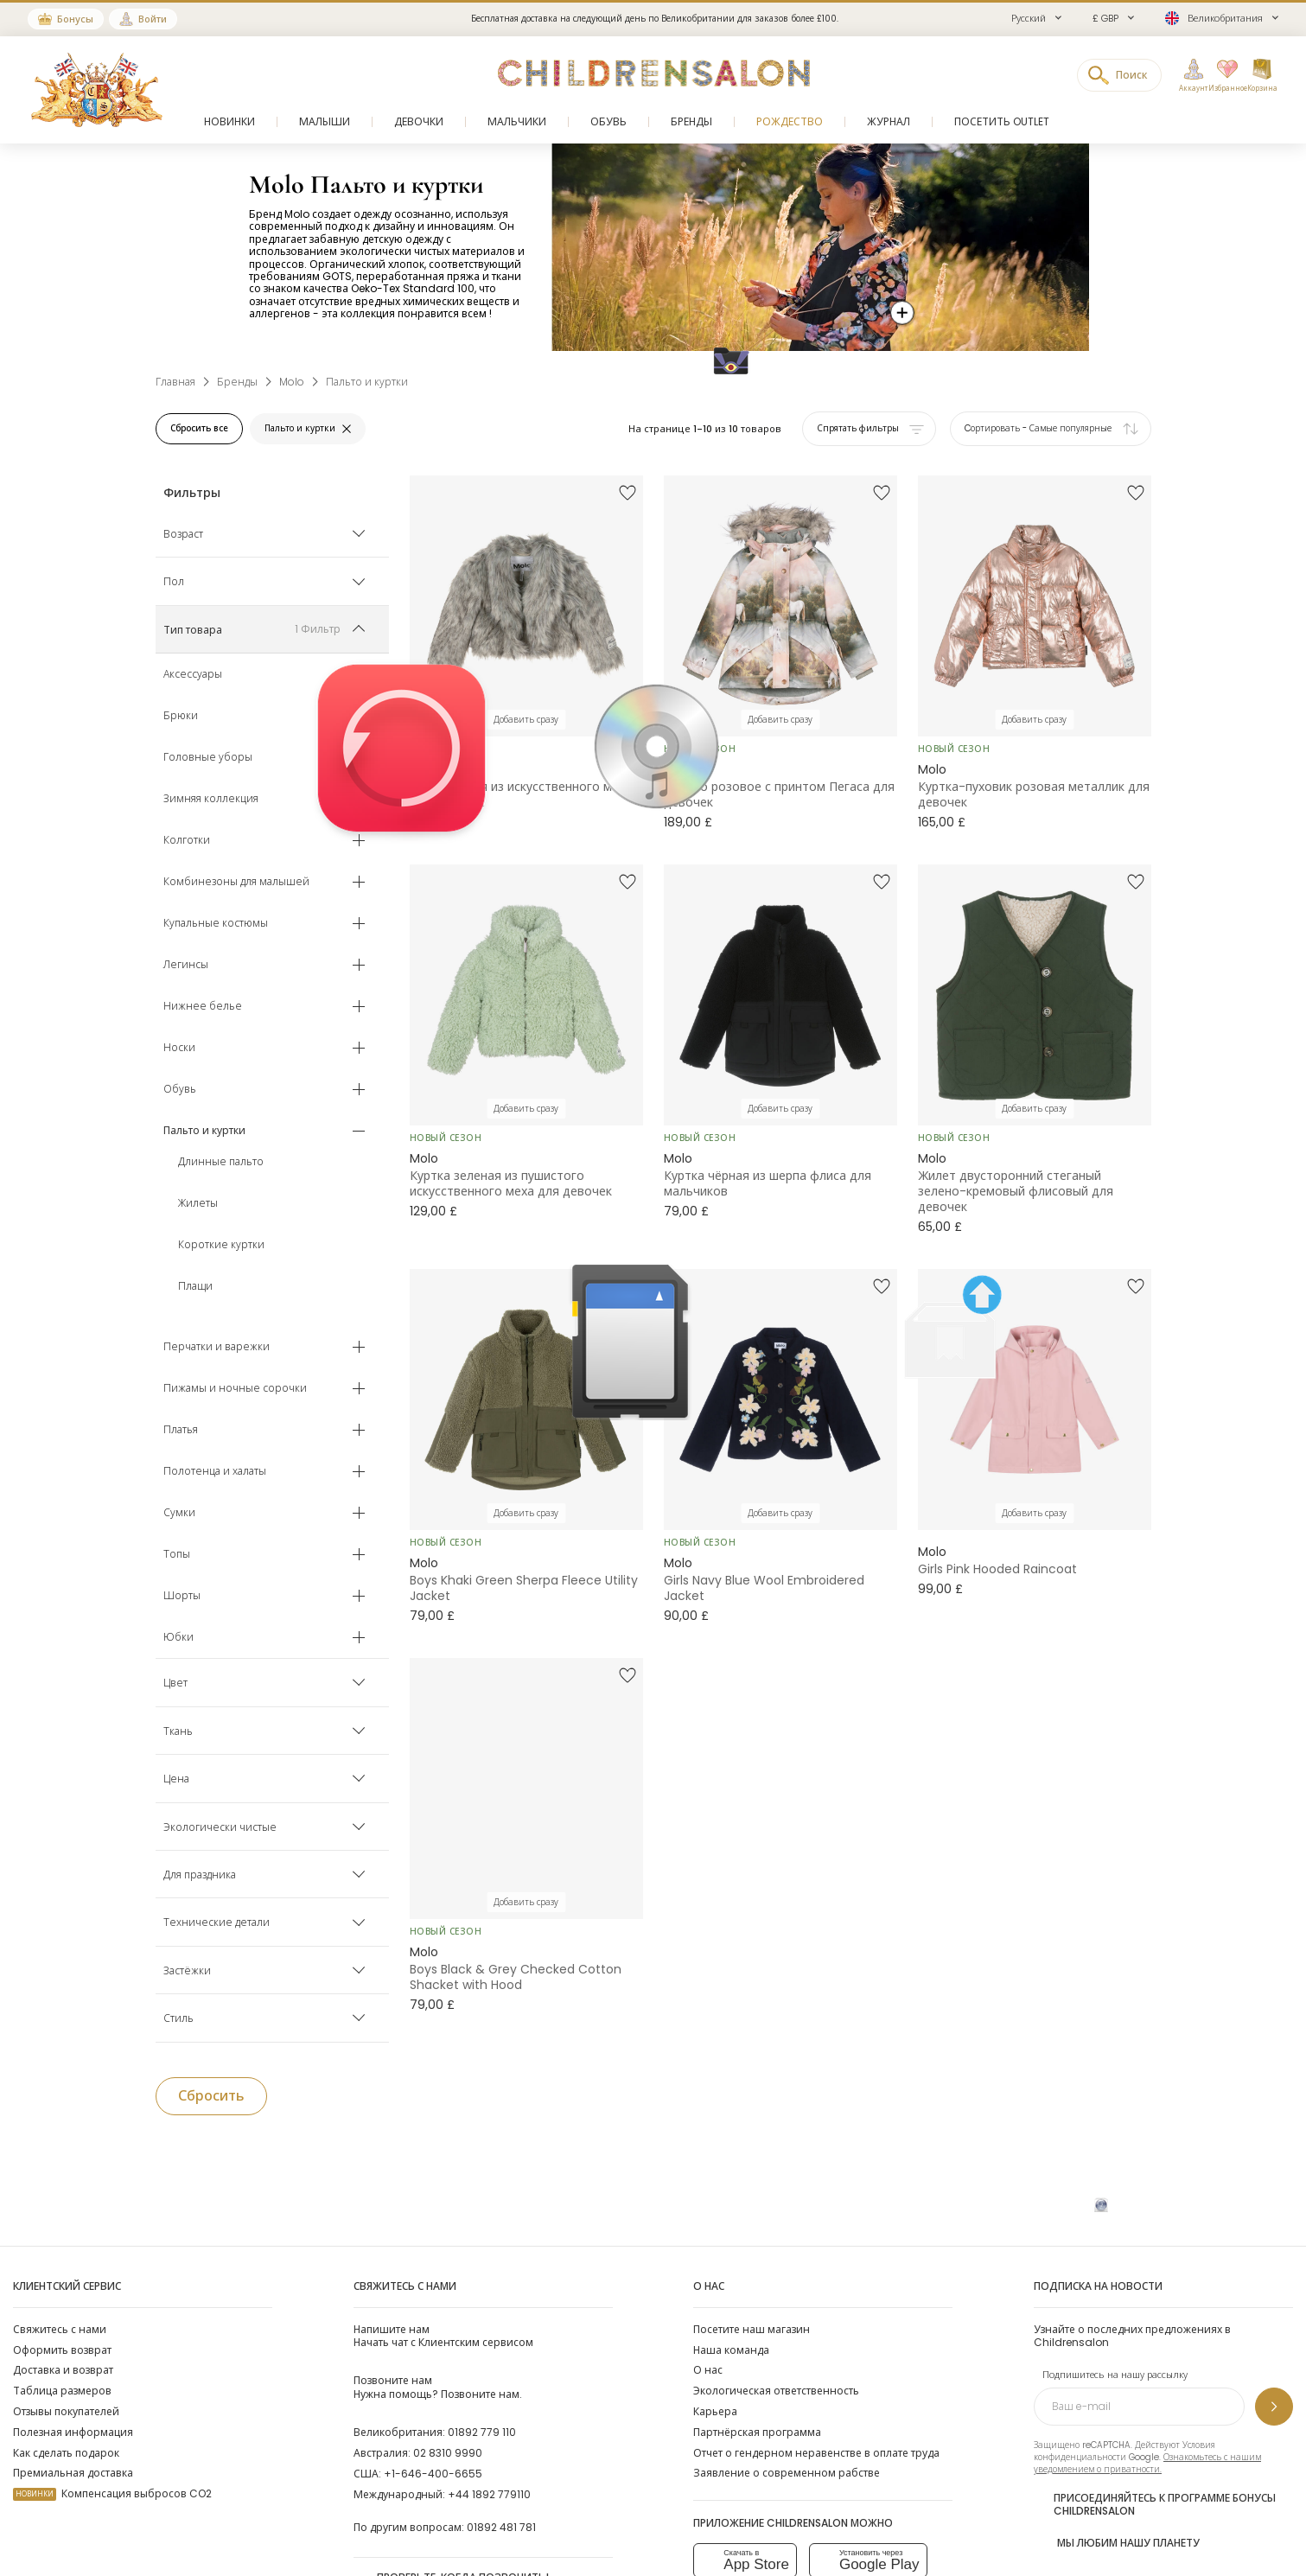 This screenshot has width=1306, height=2576. Describe the element at coordinates (630, 1342) in the screenshot. I see `access SD card or memory card storage` at that location.